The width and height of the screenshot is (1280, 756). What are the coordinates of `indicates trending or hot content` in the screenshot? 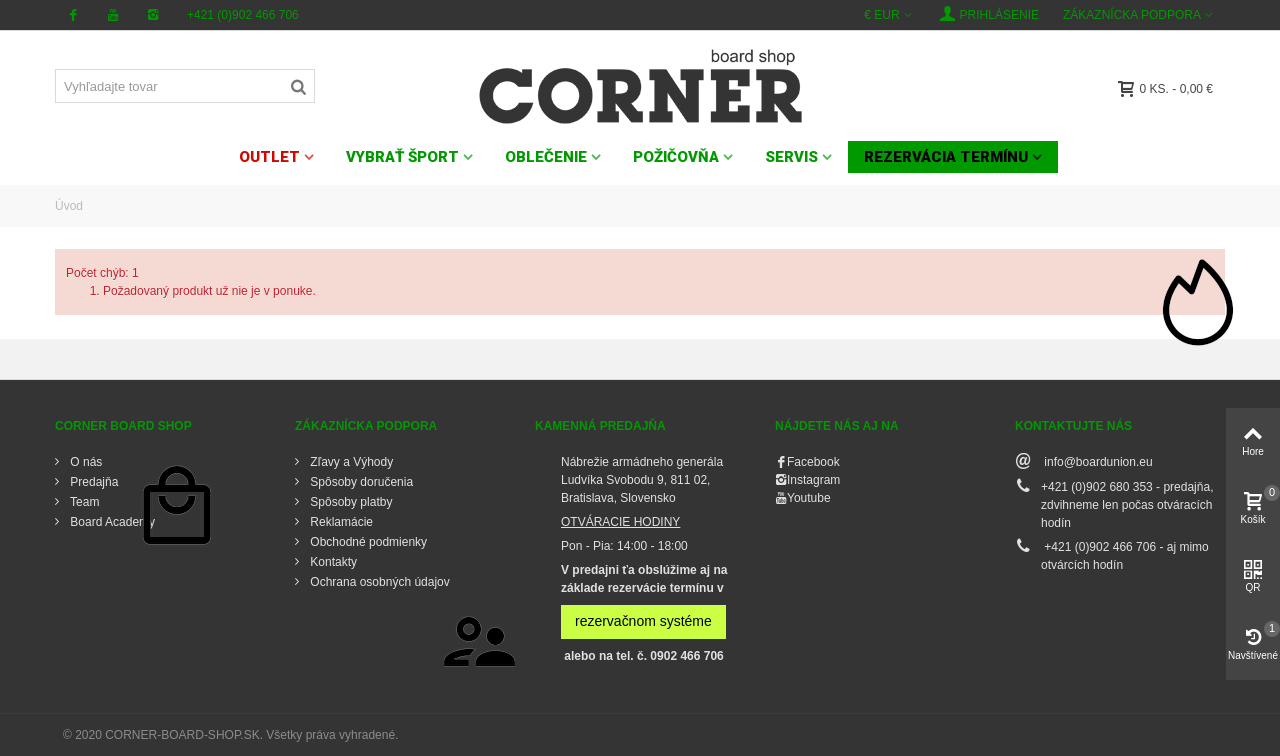 It's located at (1198, 304).